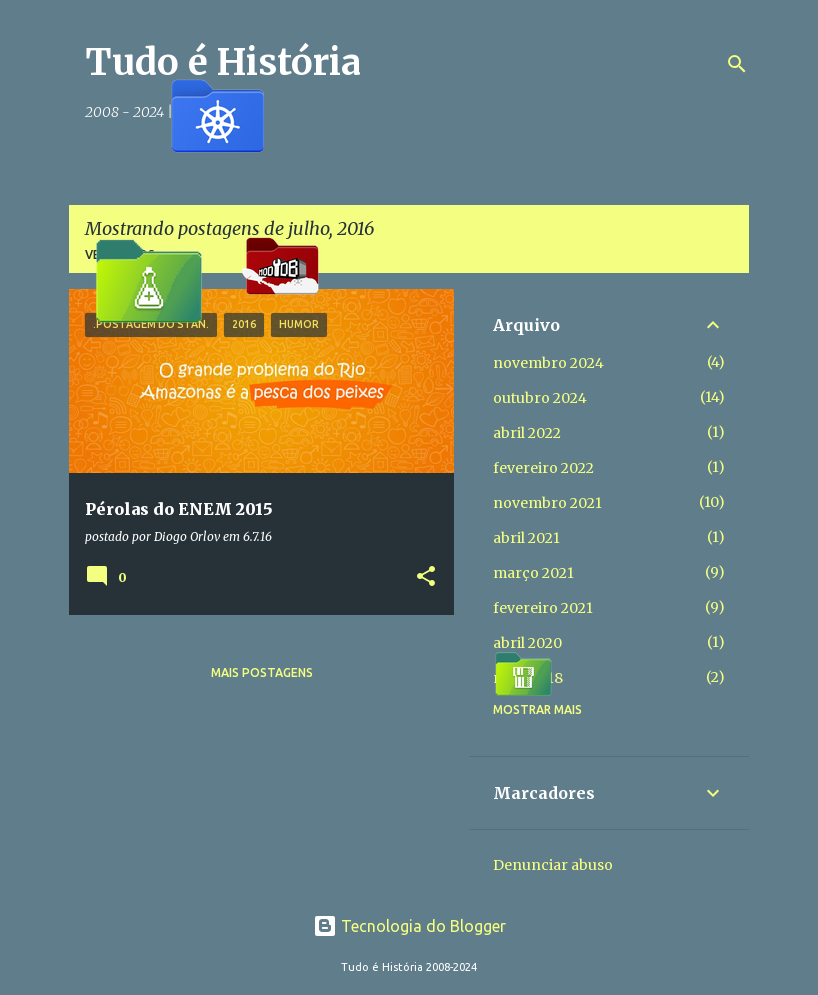  I want to click on open kubernetes project files, so click(217, 118).